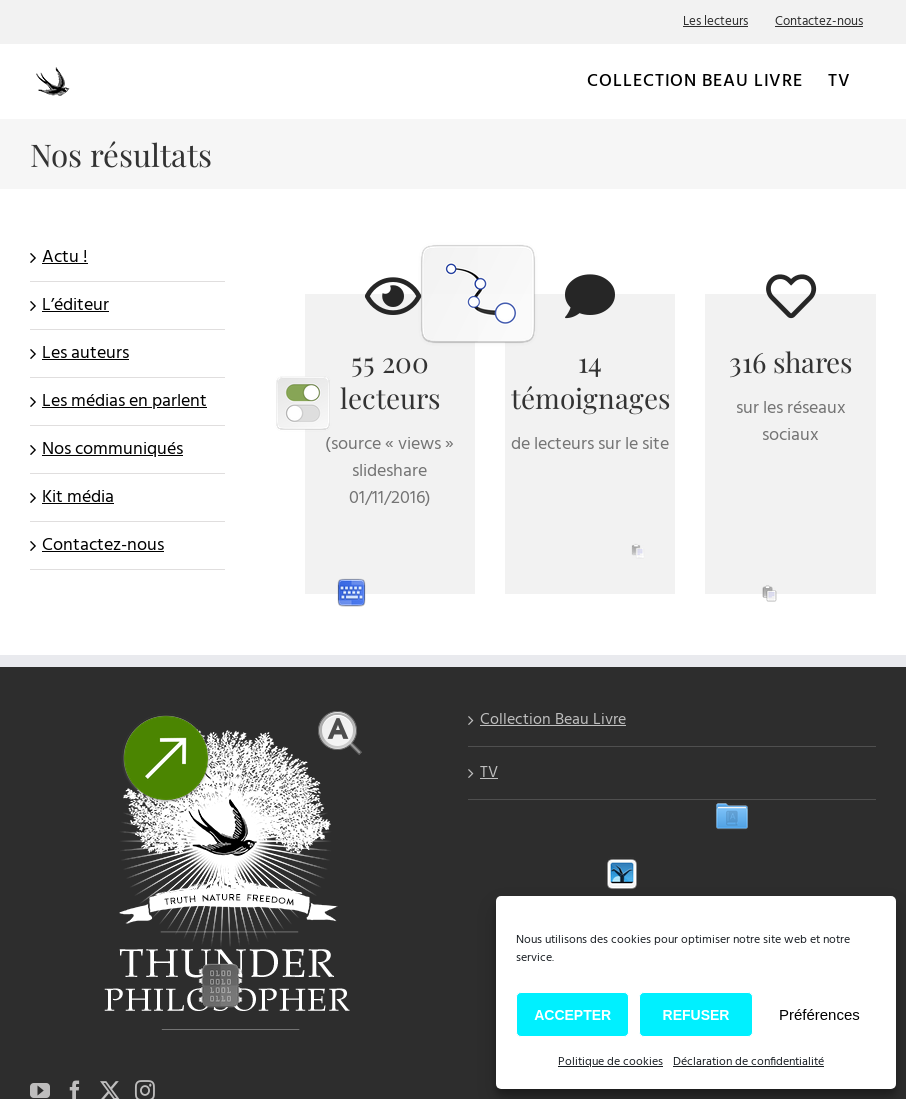 This screenshot has height=1099, width=906. I want to click on indicates a symbolic link or shortcut to another file, so click(166, 758).